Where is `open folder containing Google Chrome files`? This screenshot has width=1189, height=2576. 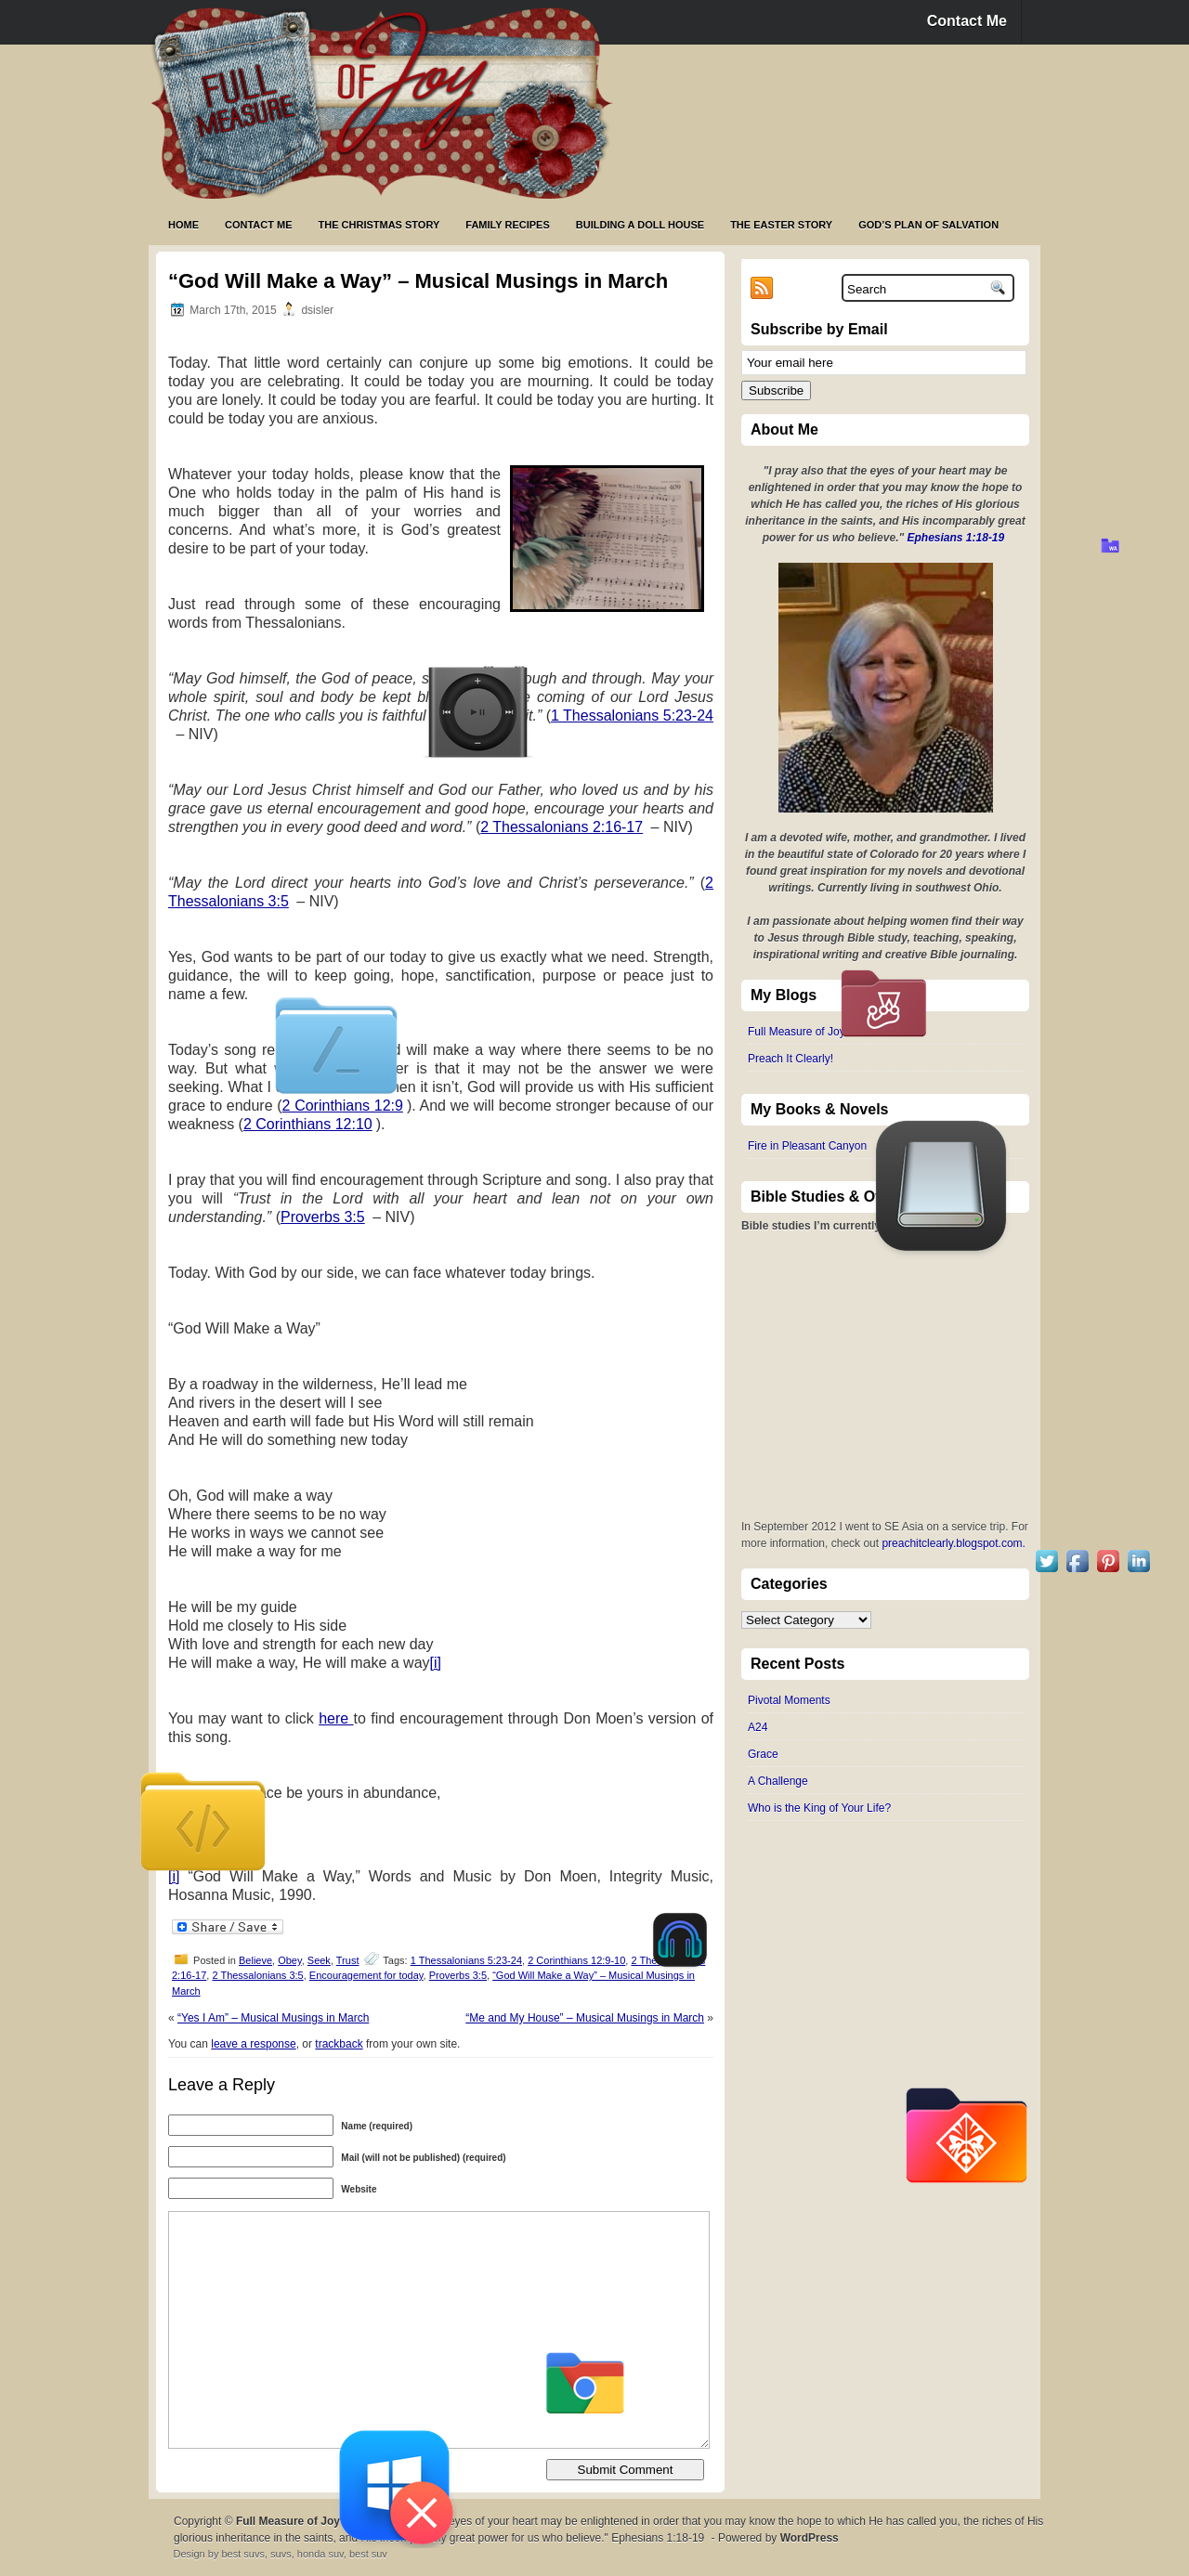
open folder containing Google Chrome files is located at coordinates (584, 2385).